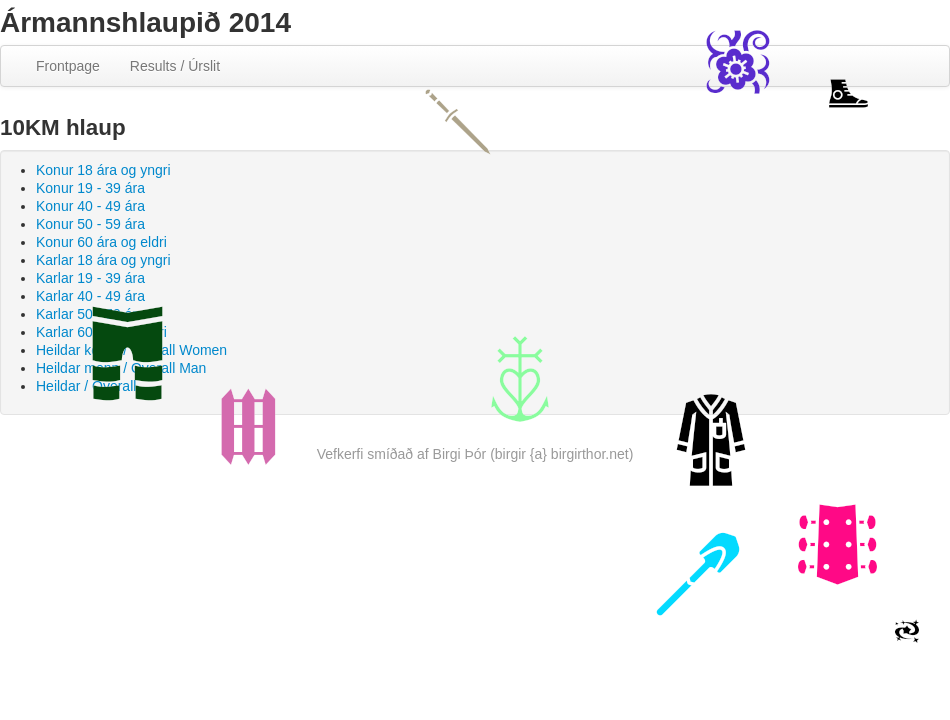 The width and height of the screenshot is (950, 720). I want to click on activate special ability or power-up, so click(907, 631).